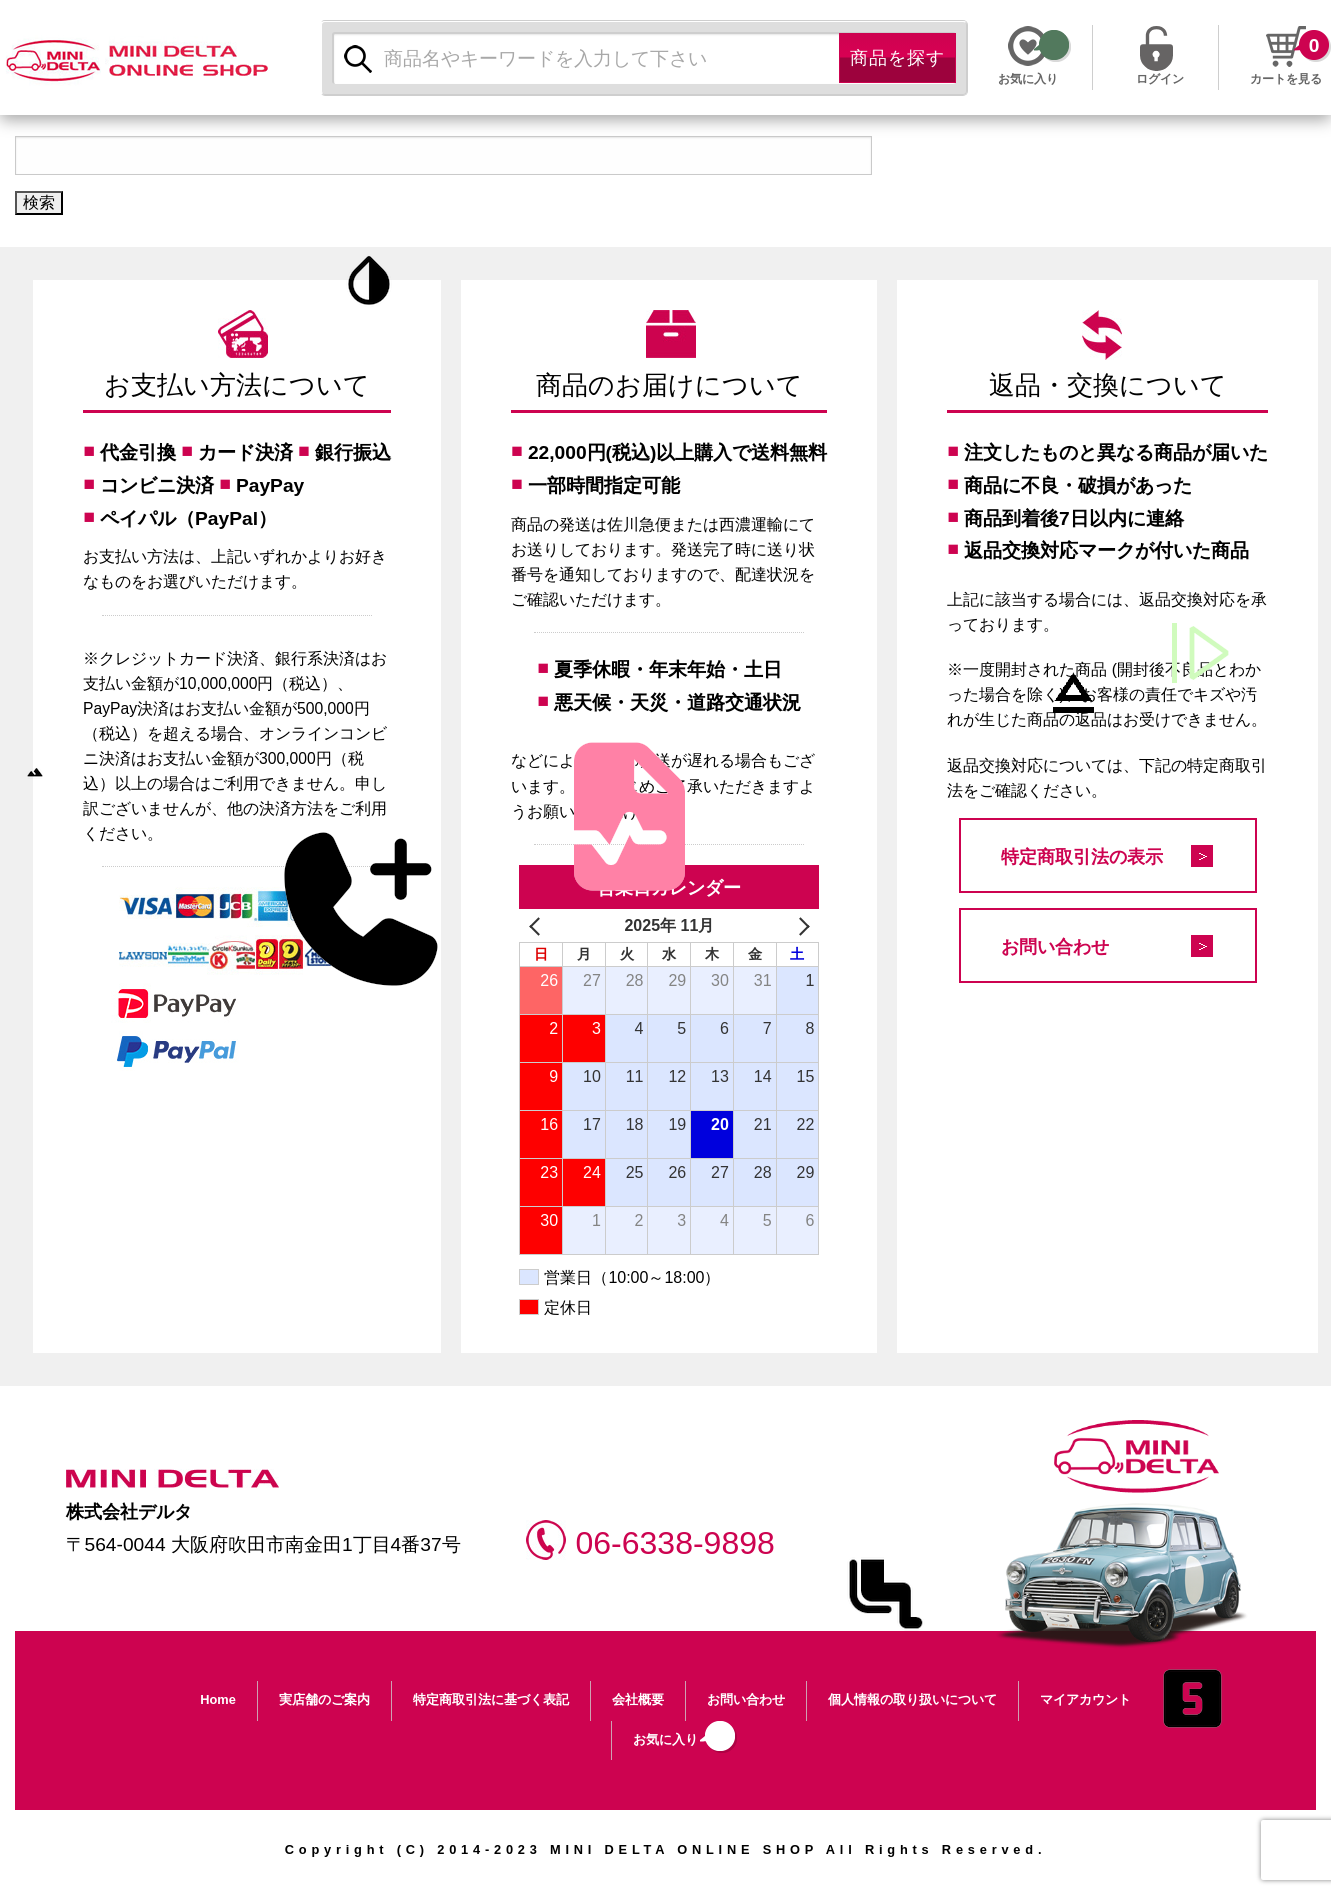 This screenshot has width=1331, height=1894. Describe the element at coordinates (1073, 692) in the screenshot. I see `eject a disc or removable media` at that location.